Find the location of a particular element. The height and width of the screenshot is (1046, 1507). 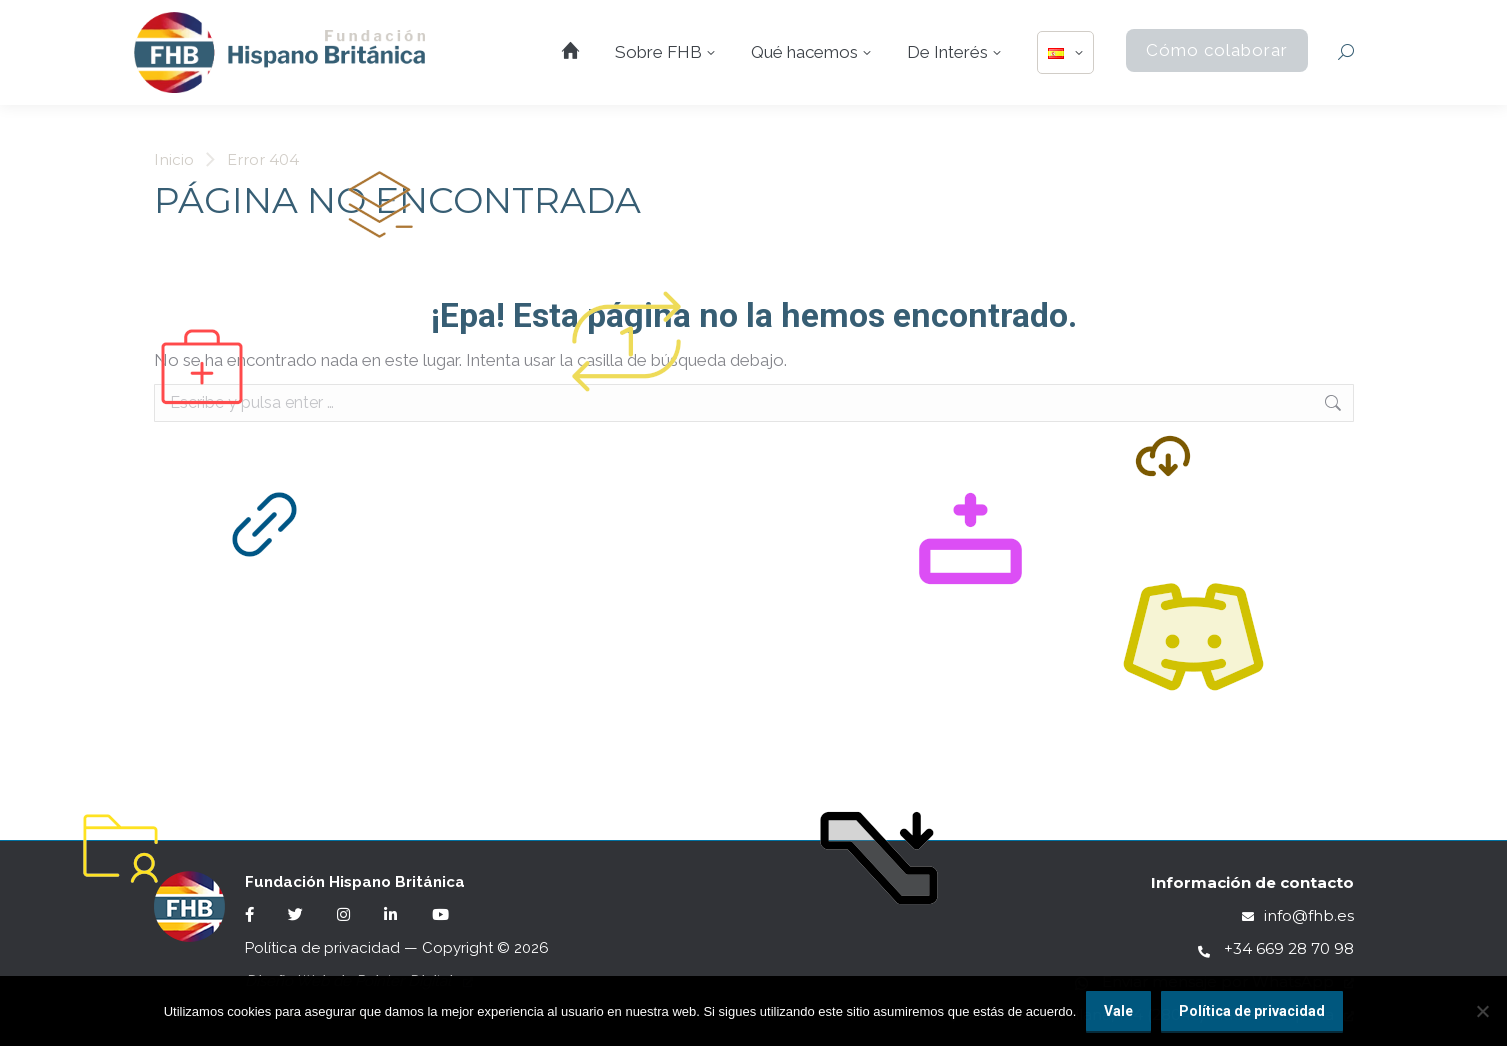

open discord is located at coordinates (1193, 634).